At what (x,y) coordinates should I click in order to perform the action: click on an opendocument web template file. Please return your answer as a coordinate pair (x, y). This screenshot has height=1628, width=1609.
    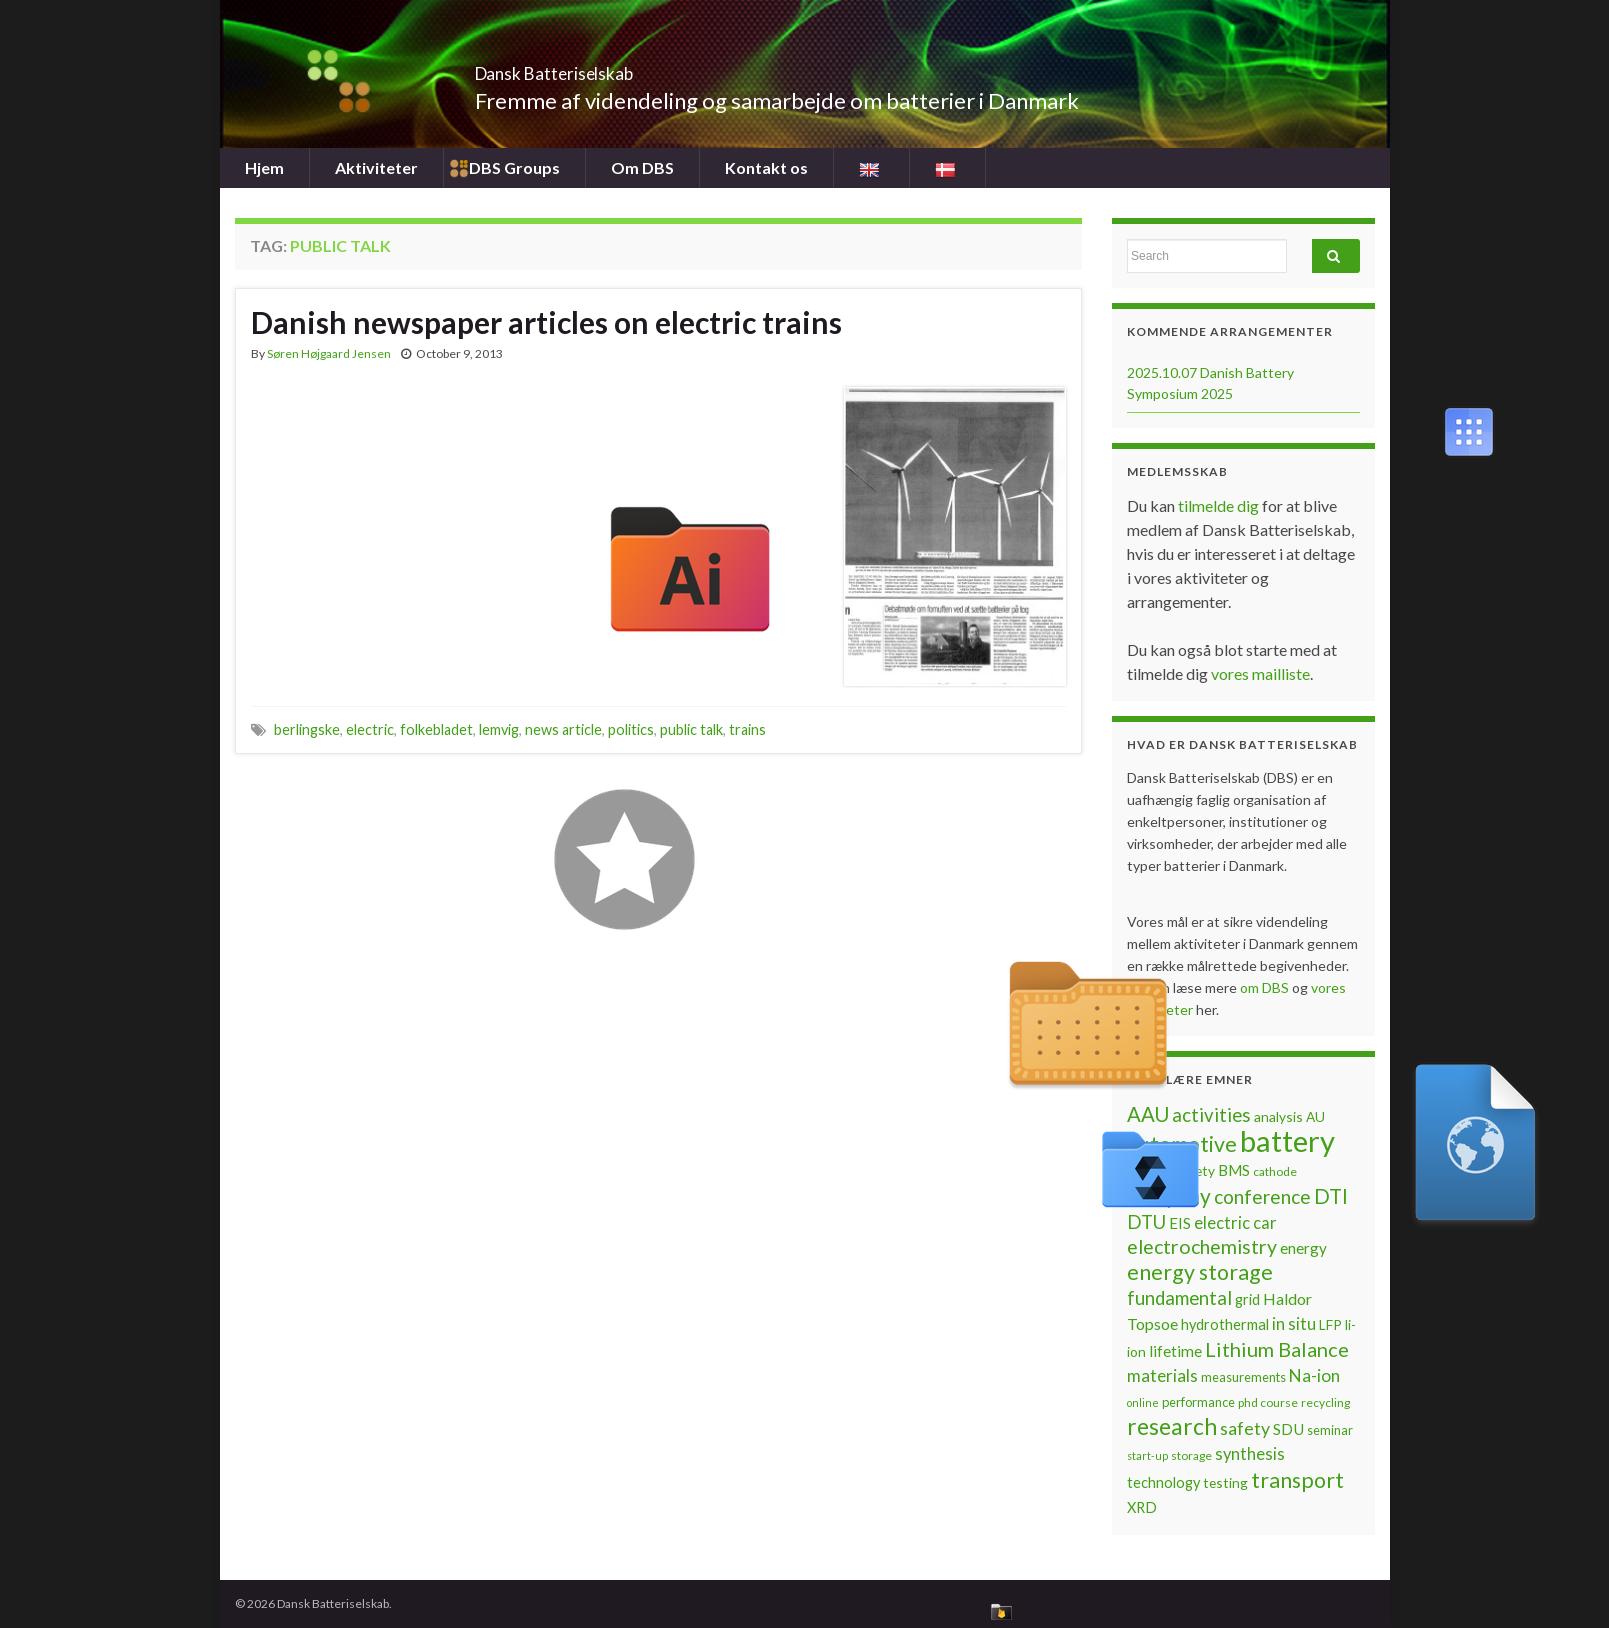
    Looking at the image, I should click on (1475, 1145).